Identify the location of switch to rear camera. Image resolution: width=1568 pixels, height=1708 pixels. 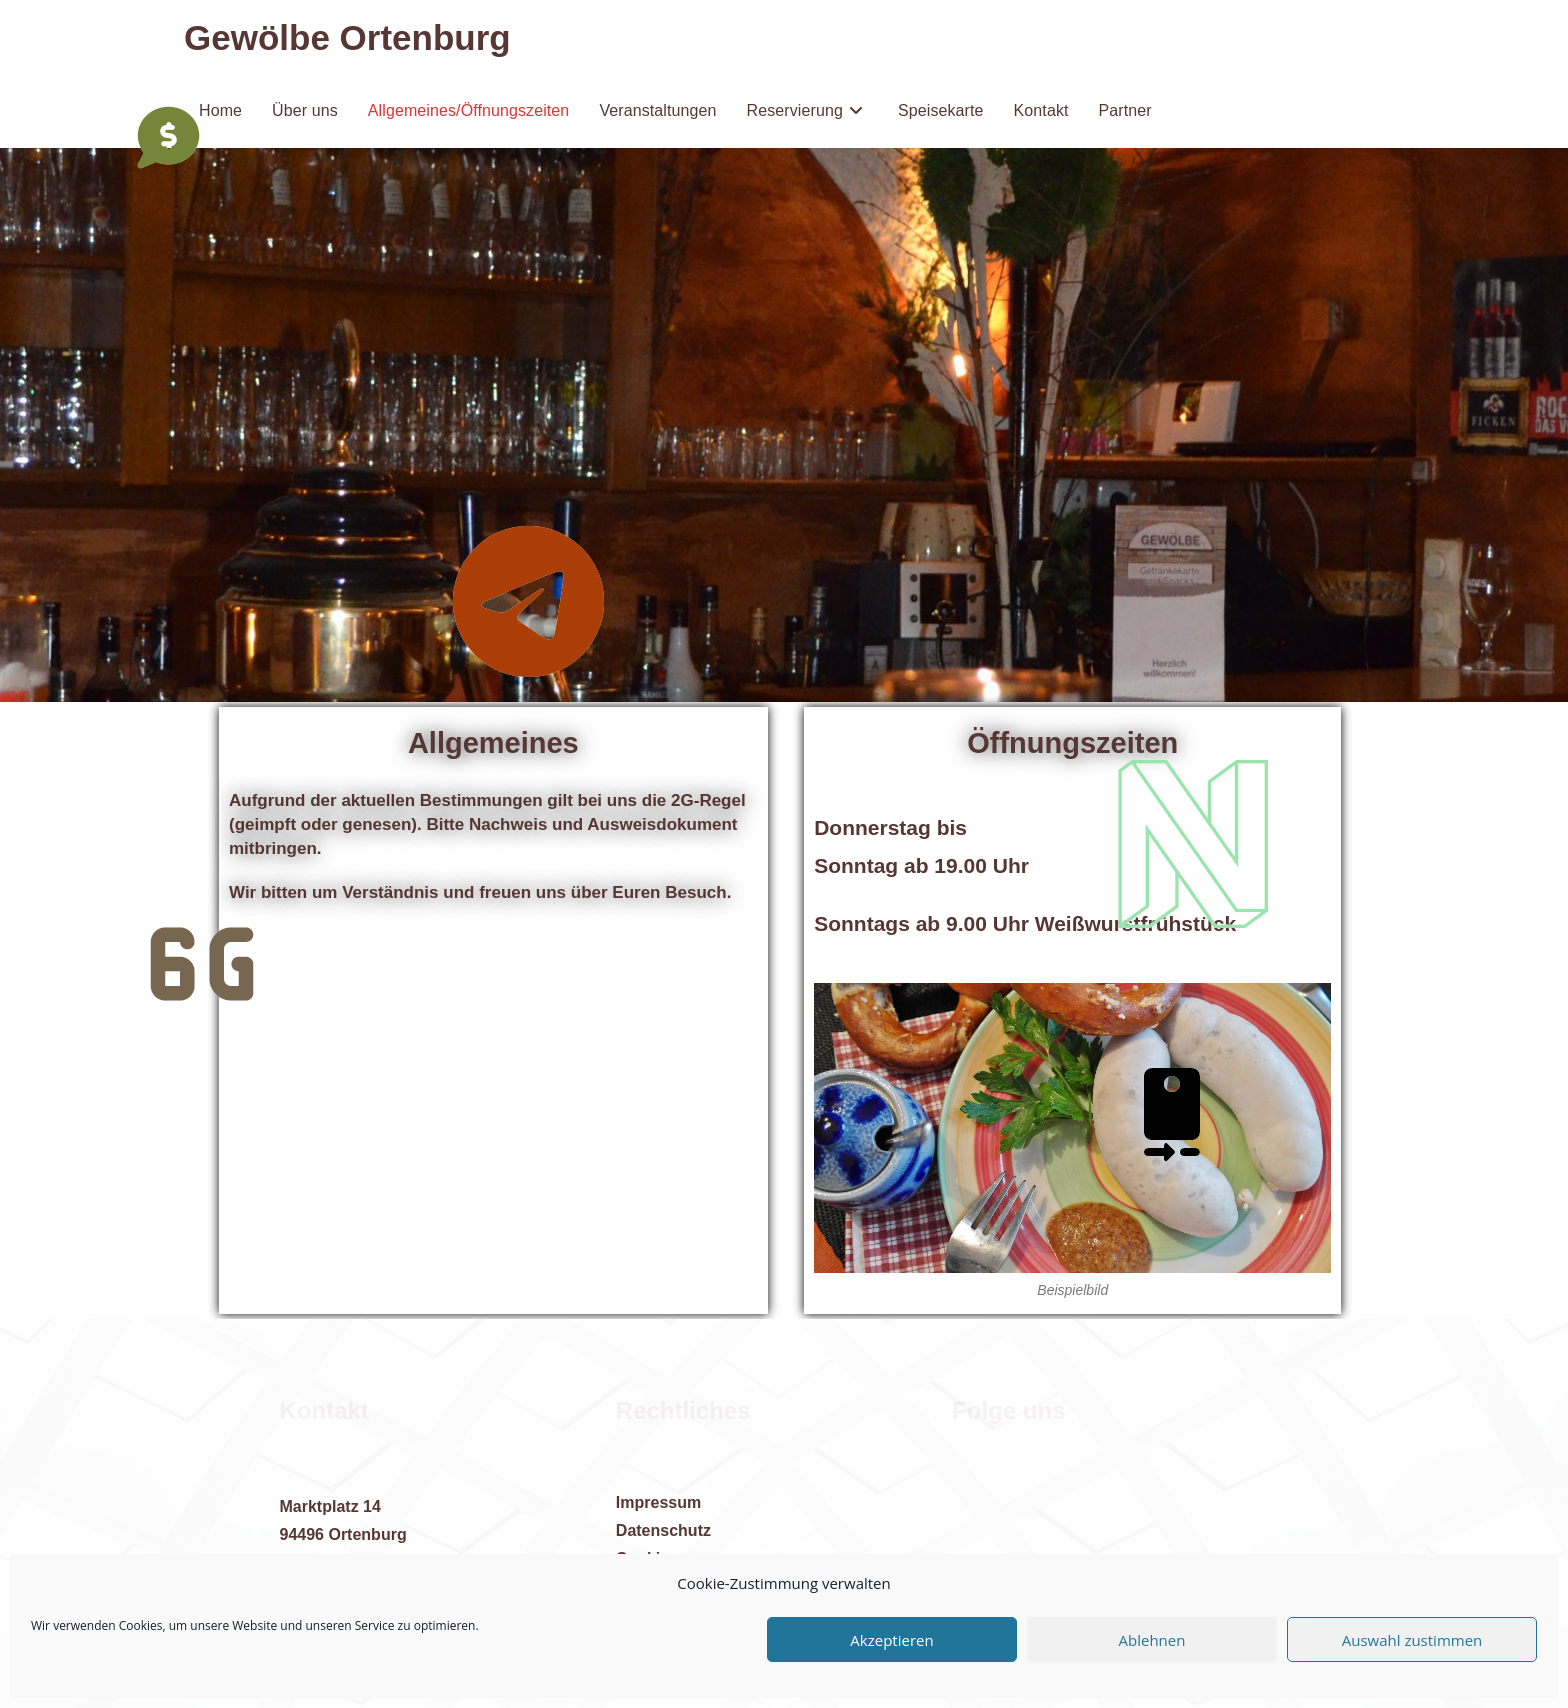
(1172, 1116).